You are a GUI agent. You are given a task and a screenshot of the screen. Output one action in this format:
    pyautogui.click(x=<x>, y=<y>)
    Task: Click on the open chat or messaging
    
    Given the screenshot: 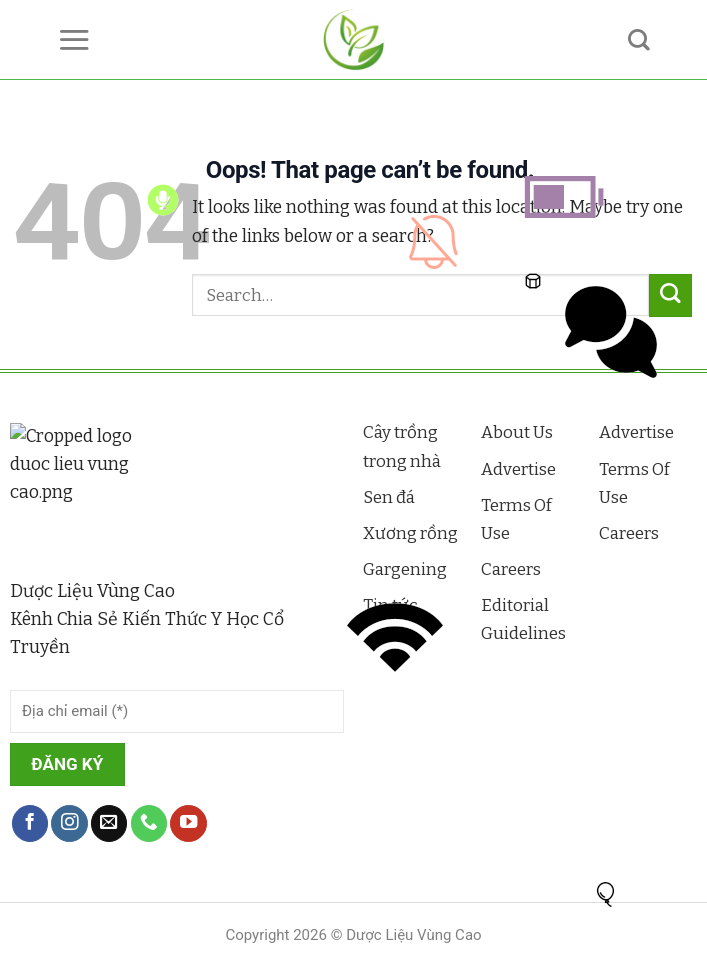 What is the action you would take?
    pyautogui.click(x=611, y=332)
    